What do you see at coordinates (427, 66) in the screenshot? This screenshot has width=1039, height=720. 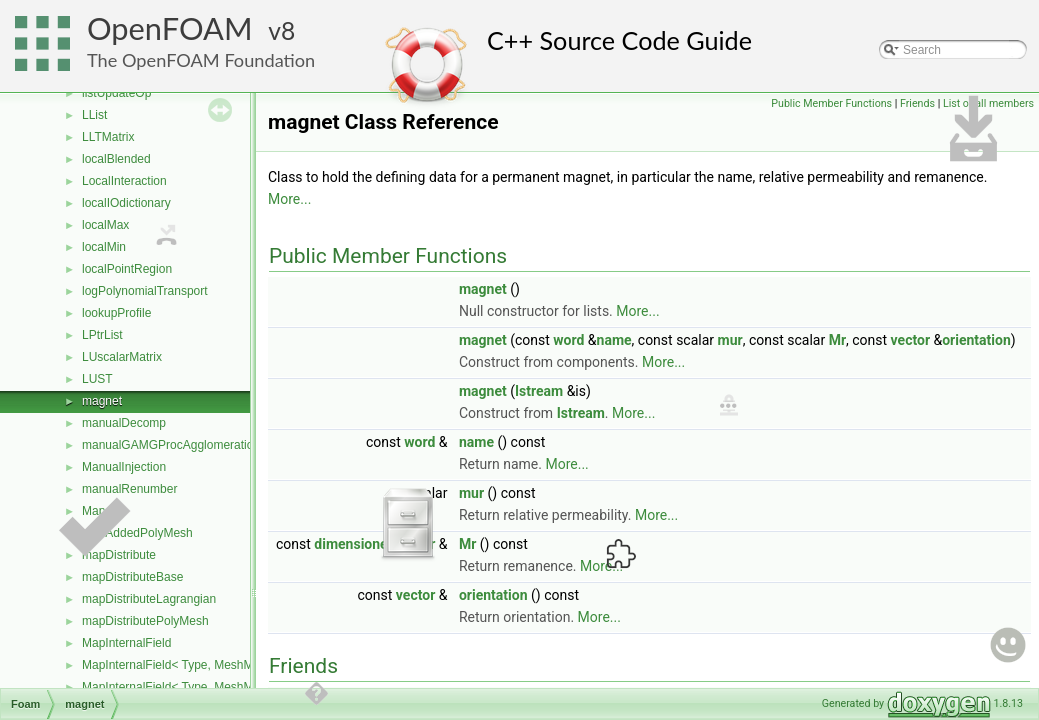 I see `access help documentation or support` at bounding box center [427, 66].